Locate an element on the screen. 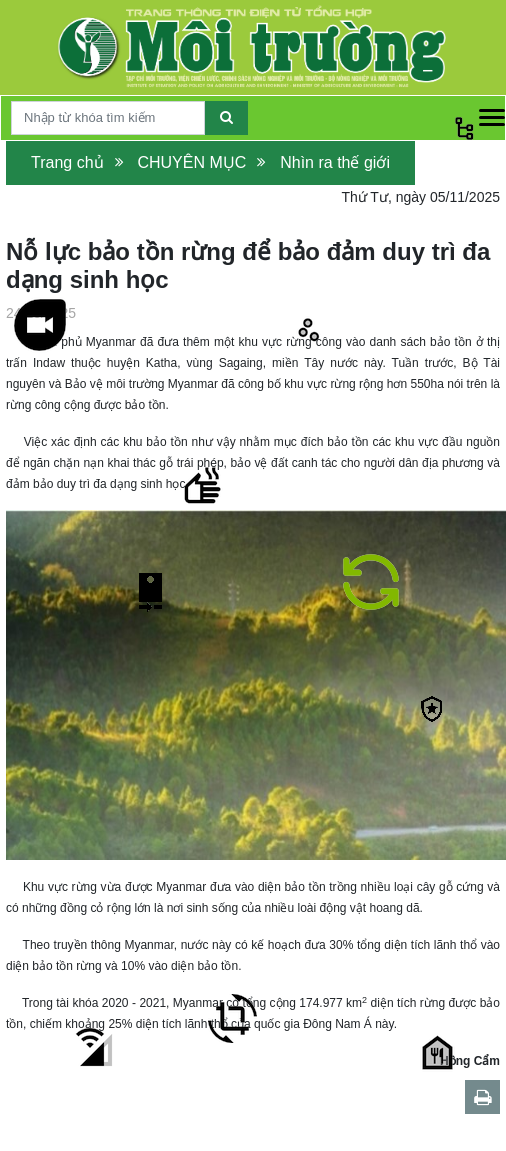 The height and width of the screenshot is (1151, 506). indicates wifi connection with cellular backup is located at coordinates (92, 1046).